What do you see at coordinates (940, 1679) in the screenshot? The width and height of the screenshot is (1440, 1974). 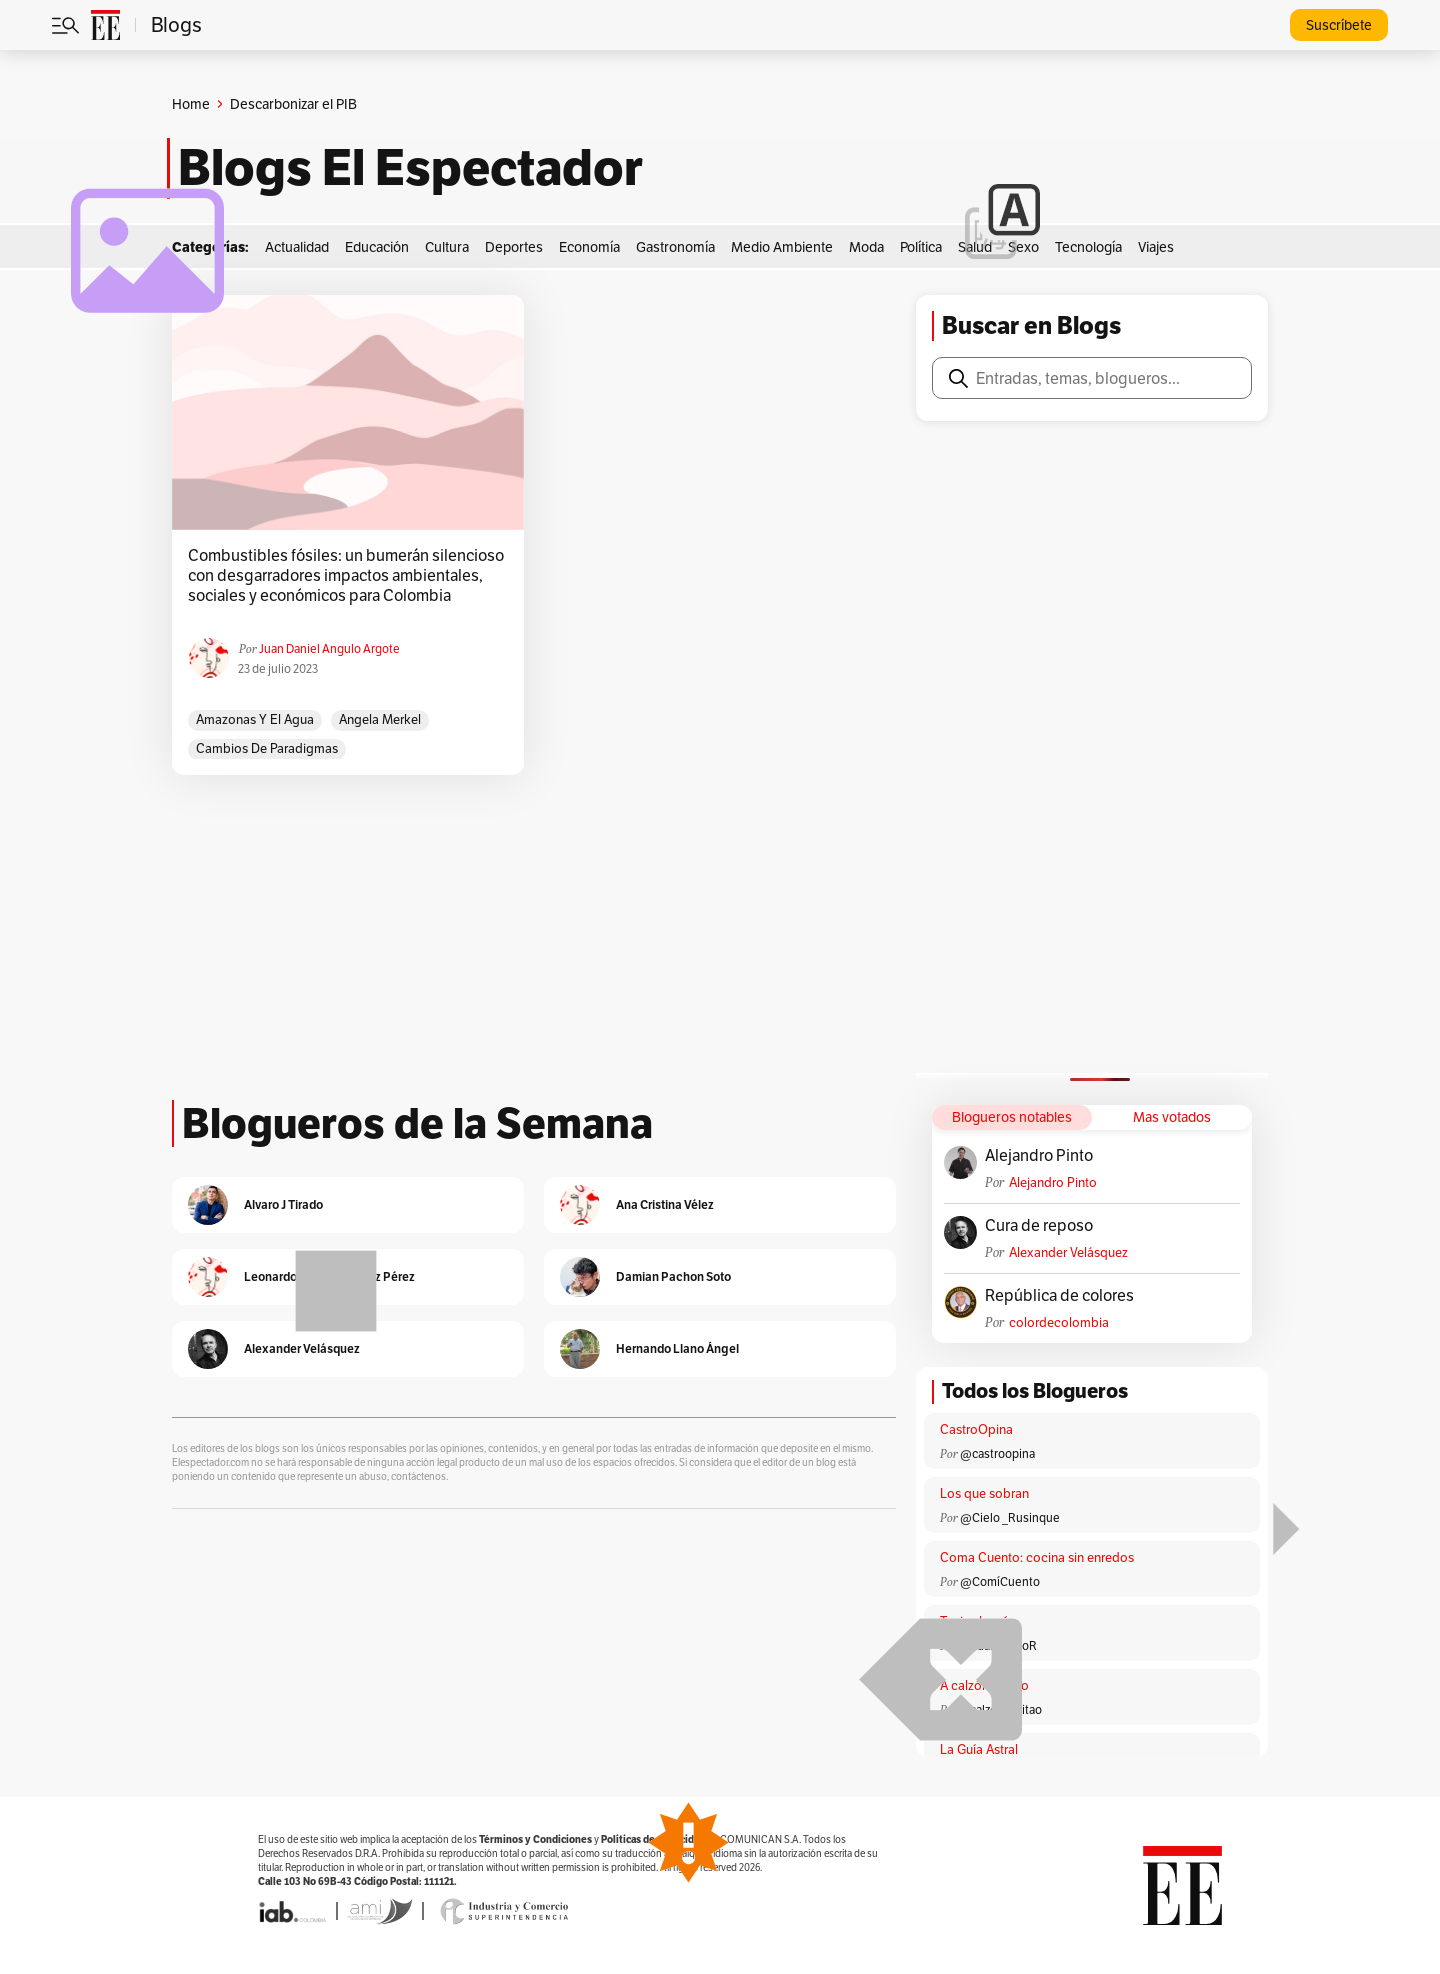 I see `clear or remove a tag` at bounding box center [940, 1679].